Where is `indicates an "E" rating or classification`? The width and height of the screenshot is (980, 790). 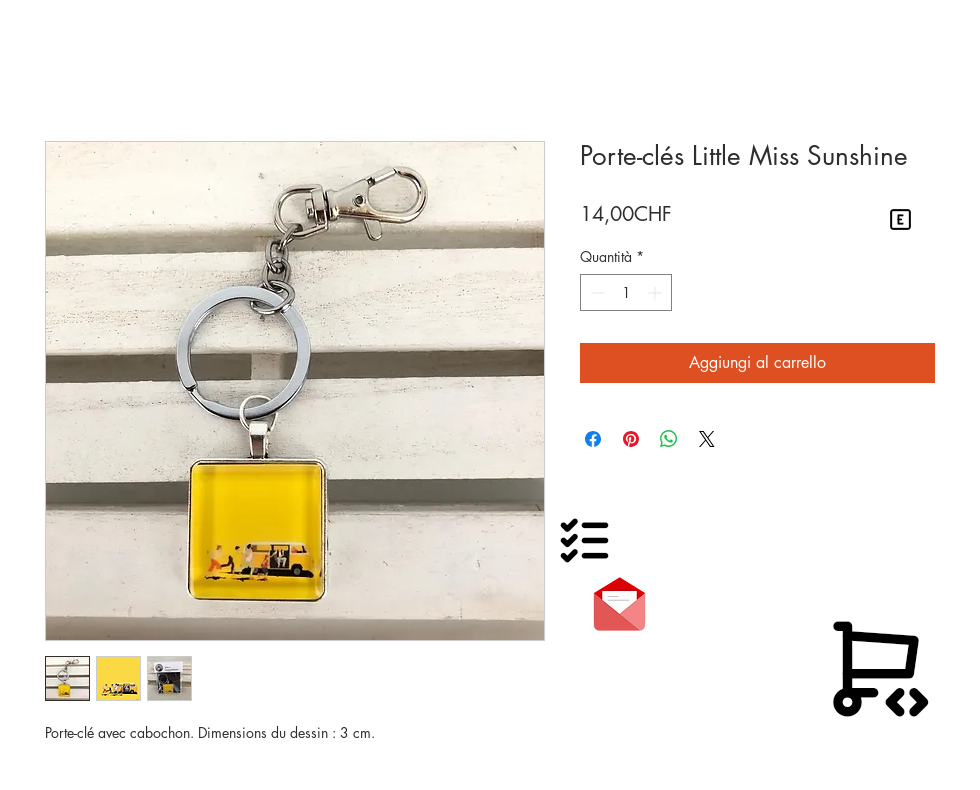 indicates an "E" rating or classification is located at coordinates (900, 219).